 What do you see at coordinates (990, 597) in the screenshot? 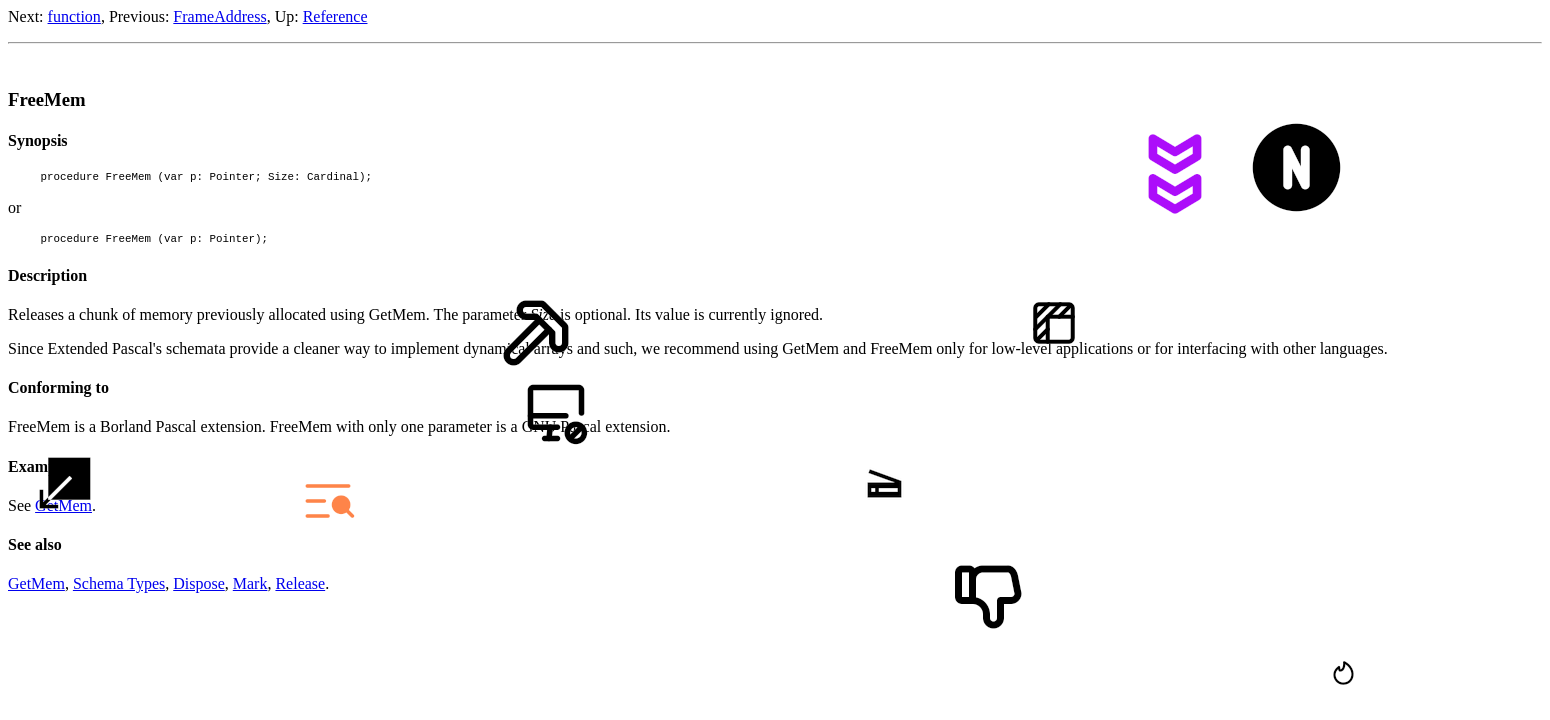
I see `dislike or downvote content` at bounding box center [990, 597].